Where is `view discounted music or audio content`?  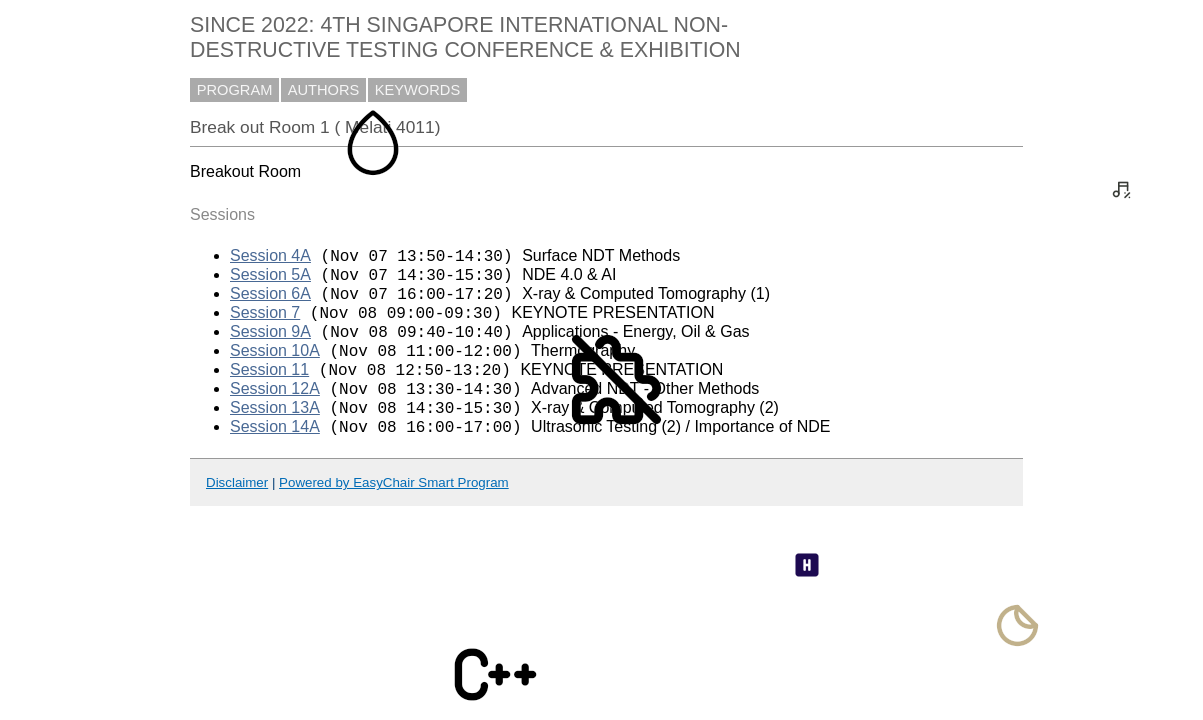
view discounted music or audio content is located at coordinates (1121, 189).